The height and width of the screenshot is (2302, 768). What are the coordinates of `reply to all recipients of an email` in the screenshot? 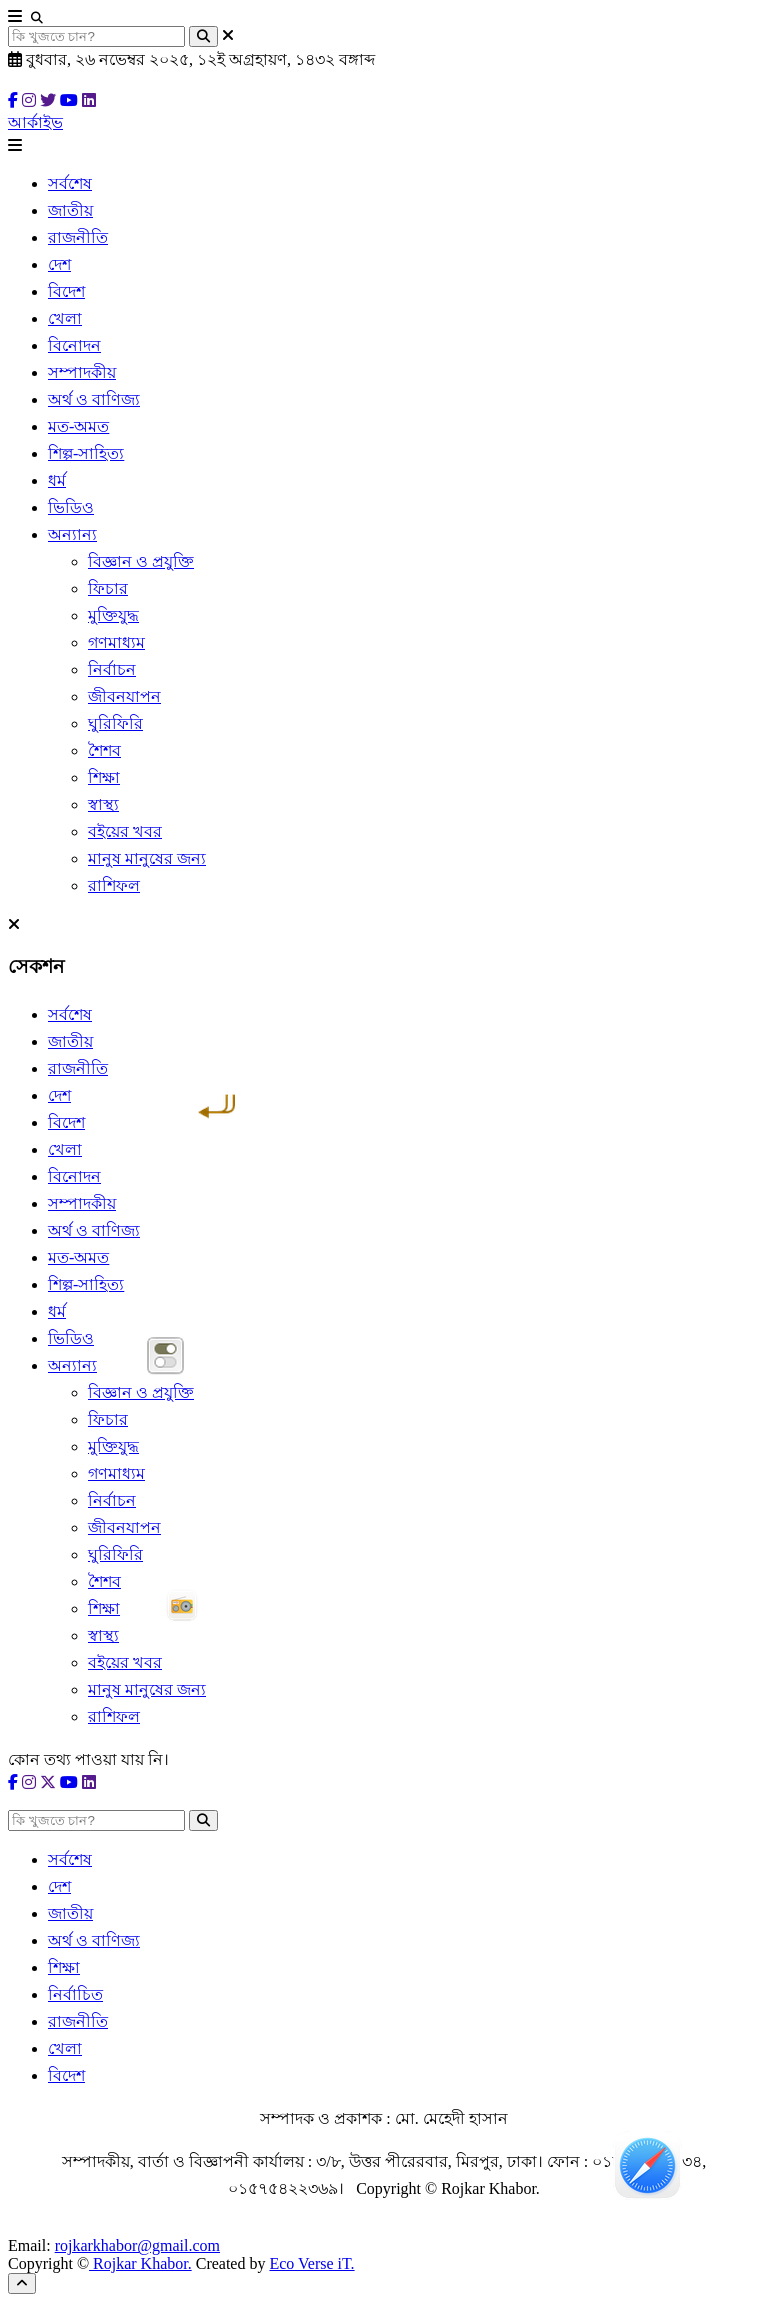 It's located at (216, 1104).